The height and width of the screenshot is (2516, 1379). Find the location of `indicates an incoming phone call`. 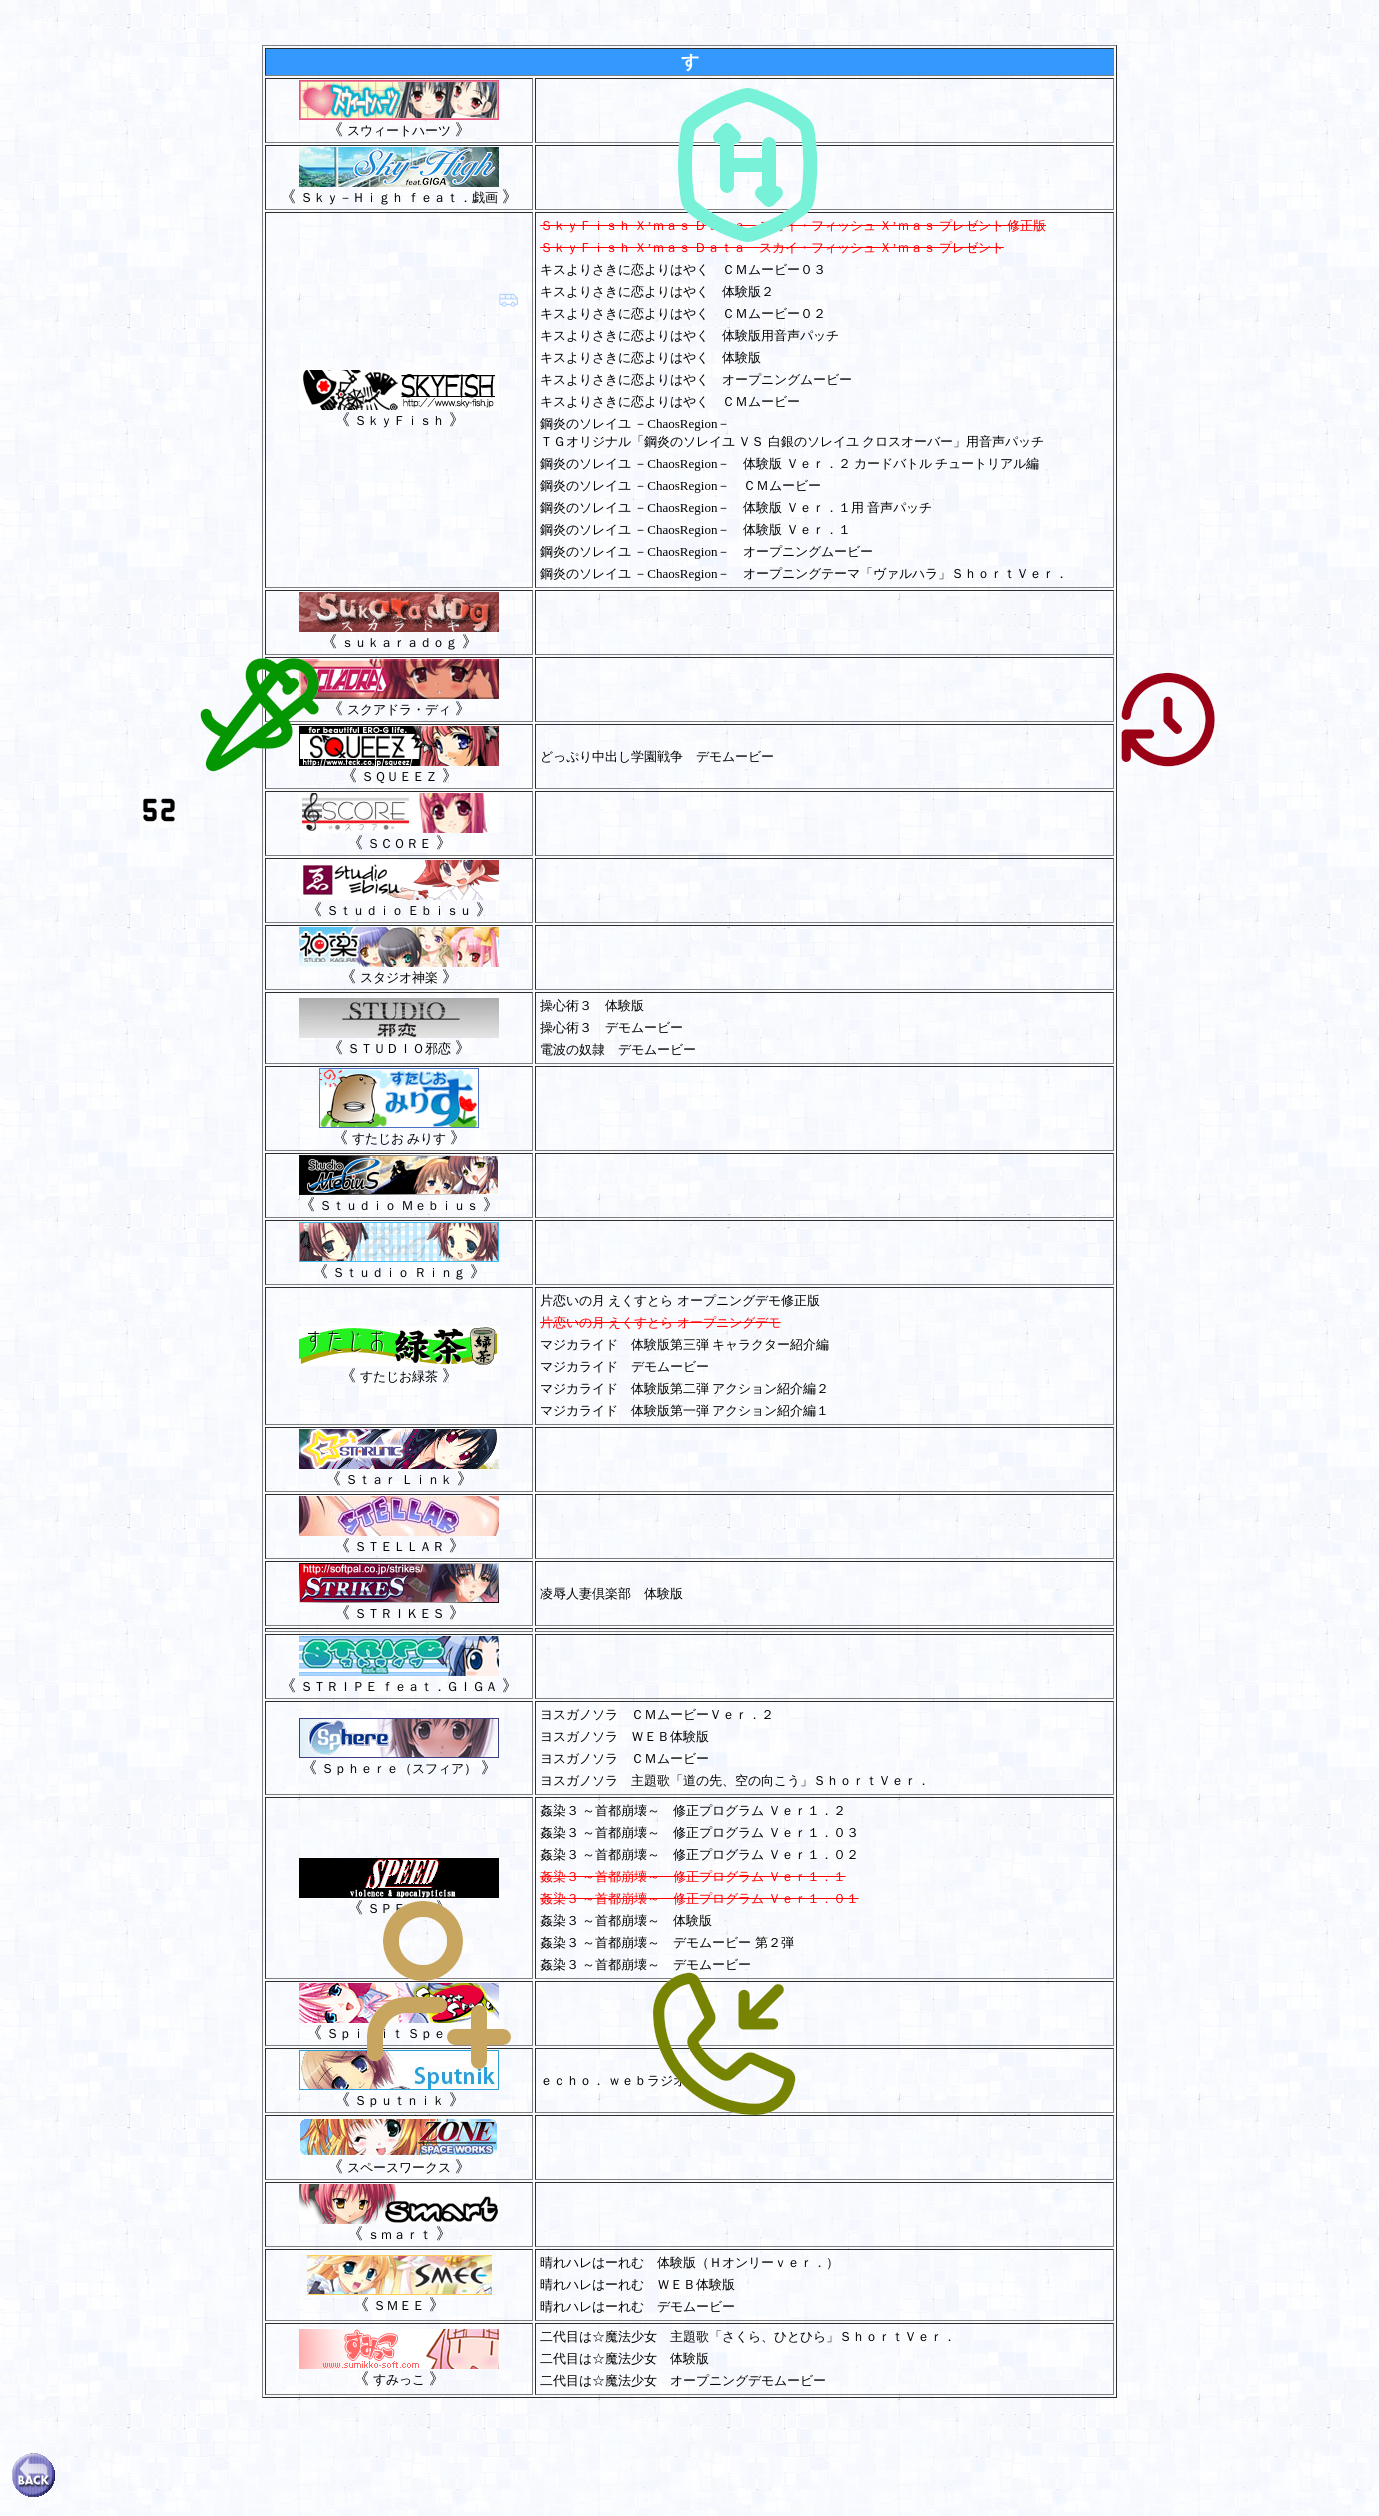

indicates an incoming phone call is located at coordinates (727, 2041).